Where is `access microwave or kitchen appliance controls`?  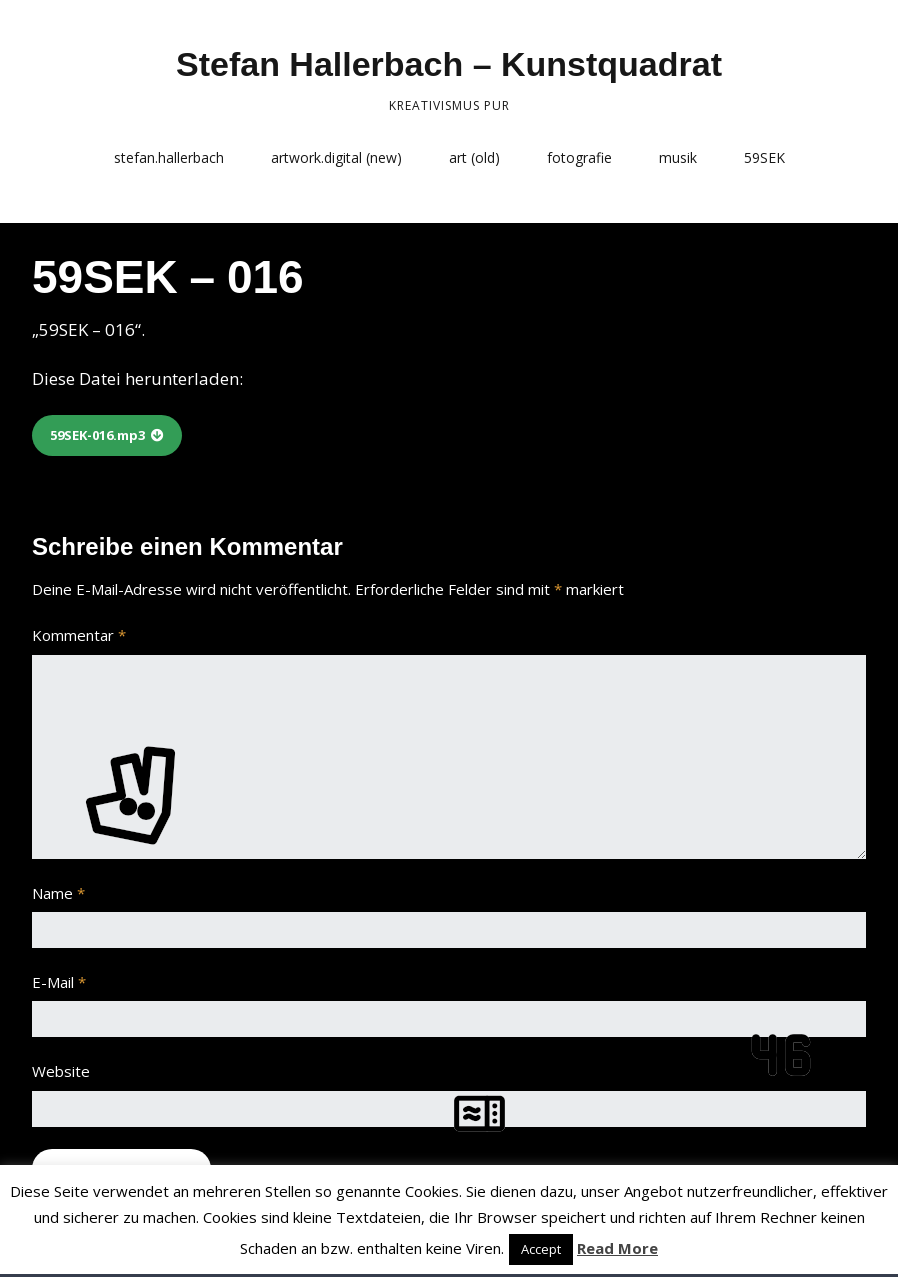
access microwave or kitchen appliance controls is located at coordinates (479, 1113).